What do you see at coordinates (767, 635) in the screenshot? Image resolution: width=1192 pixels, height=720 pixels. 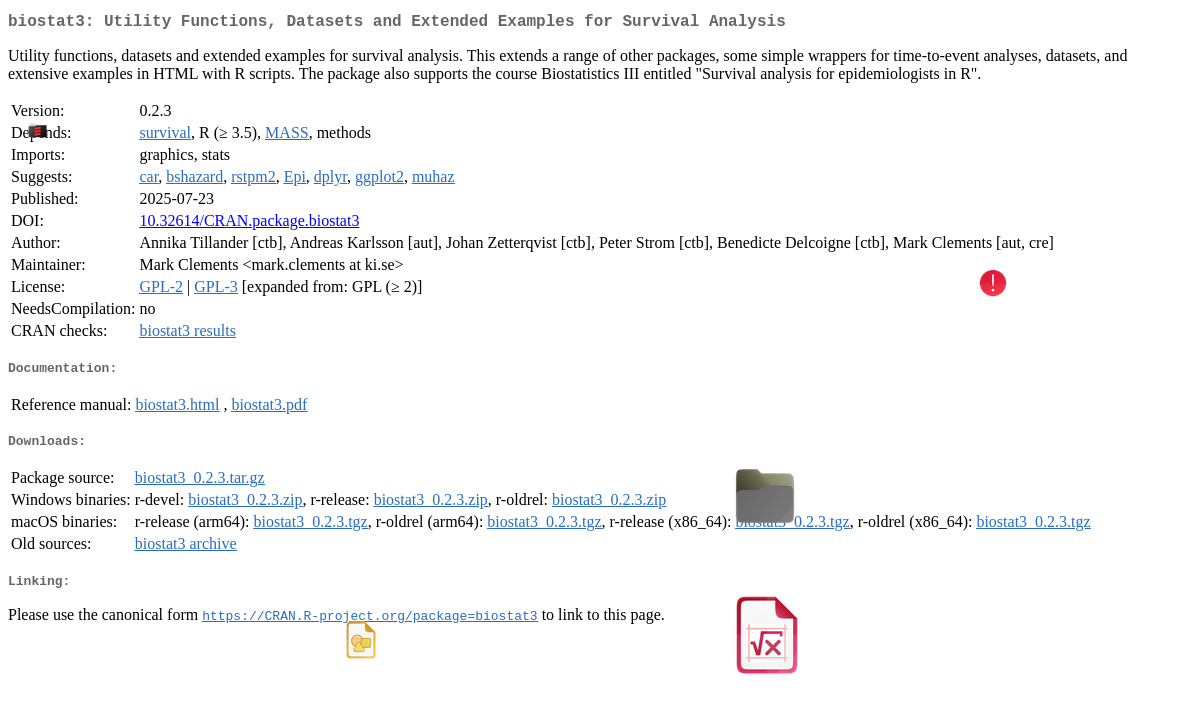 I see `open an opendocument formula template file` at bounding box center [767, 635].